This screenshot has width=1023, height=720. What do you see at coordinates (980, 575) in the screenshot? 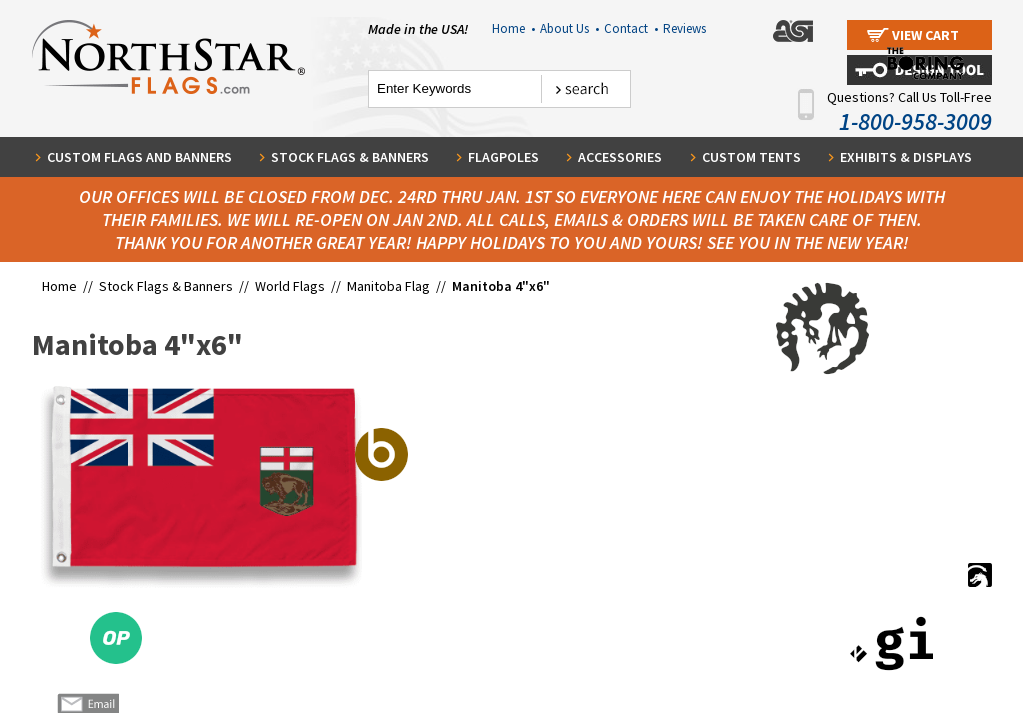
I see `open LightBurn laser cutting software` at bounding box center [980, 575].